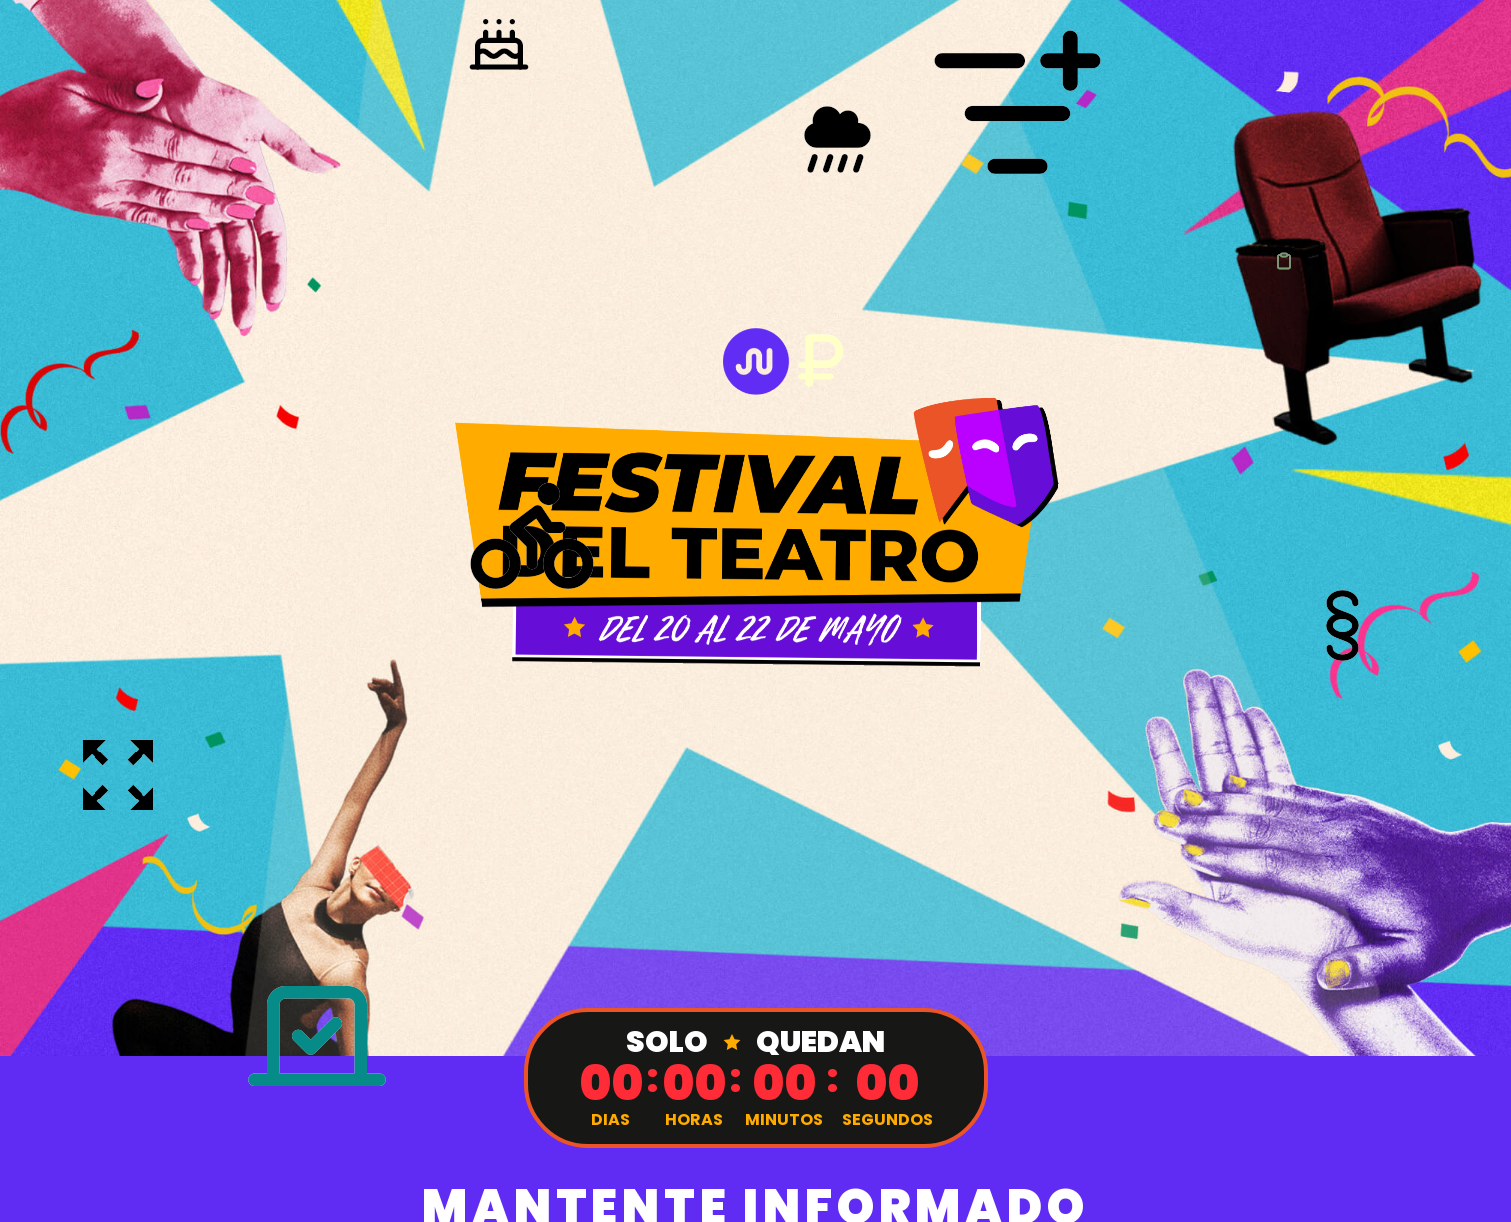 The width and height of the screenshot is (1511, 1222). Describe the element at coordinates (532, 533) in the screenshot. I see `select bicycle as transportation mode` at that location.